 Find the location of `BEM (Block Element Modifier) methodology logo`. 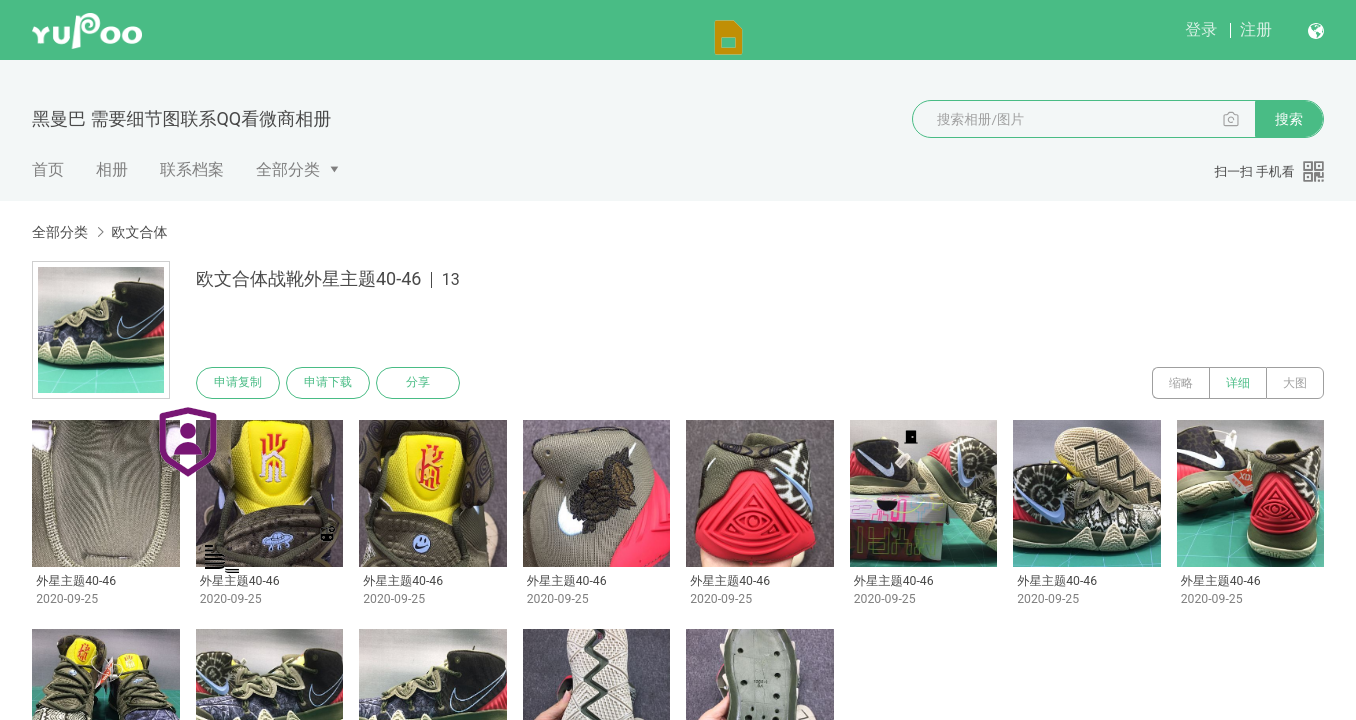

BEM (Block Element Modifier) methodology logo is located at coordinates (222, 559).